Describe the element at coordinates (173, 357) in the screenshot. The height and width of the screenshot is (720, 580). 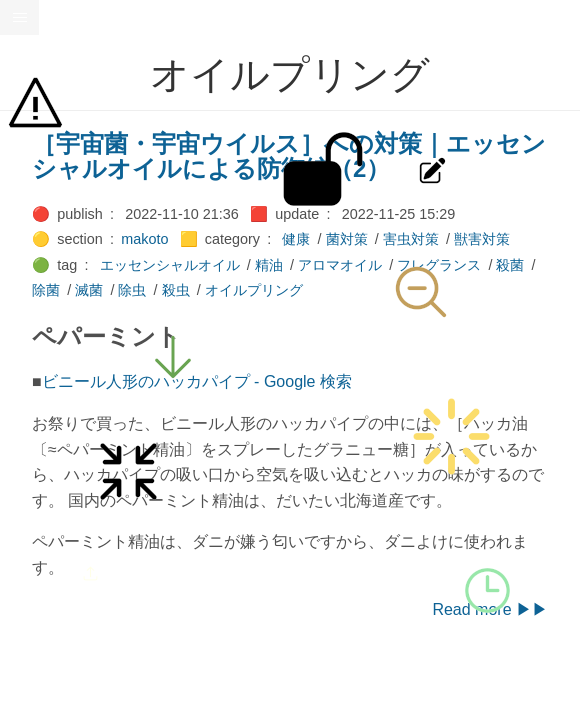
I see `scroll down or view more content` at that location.